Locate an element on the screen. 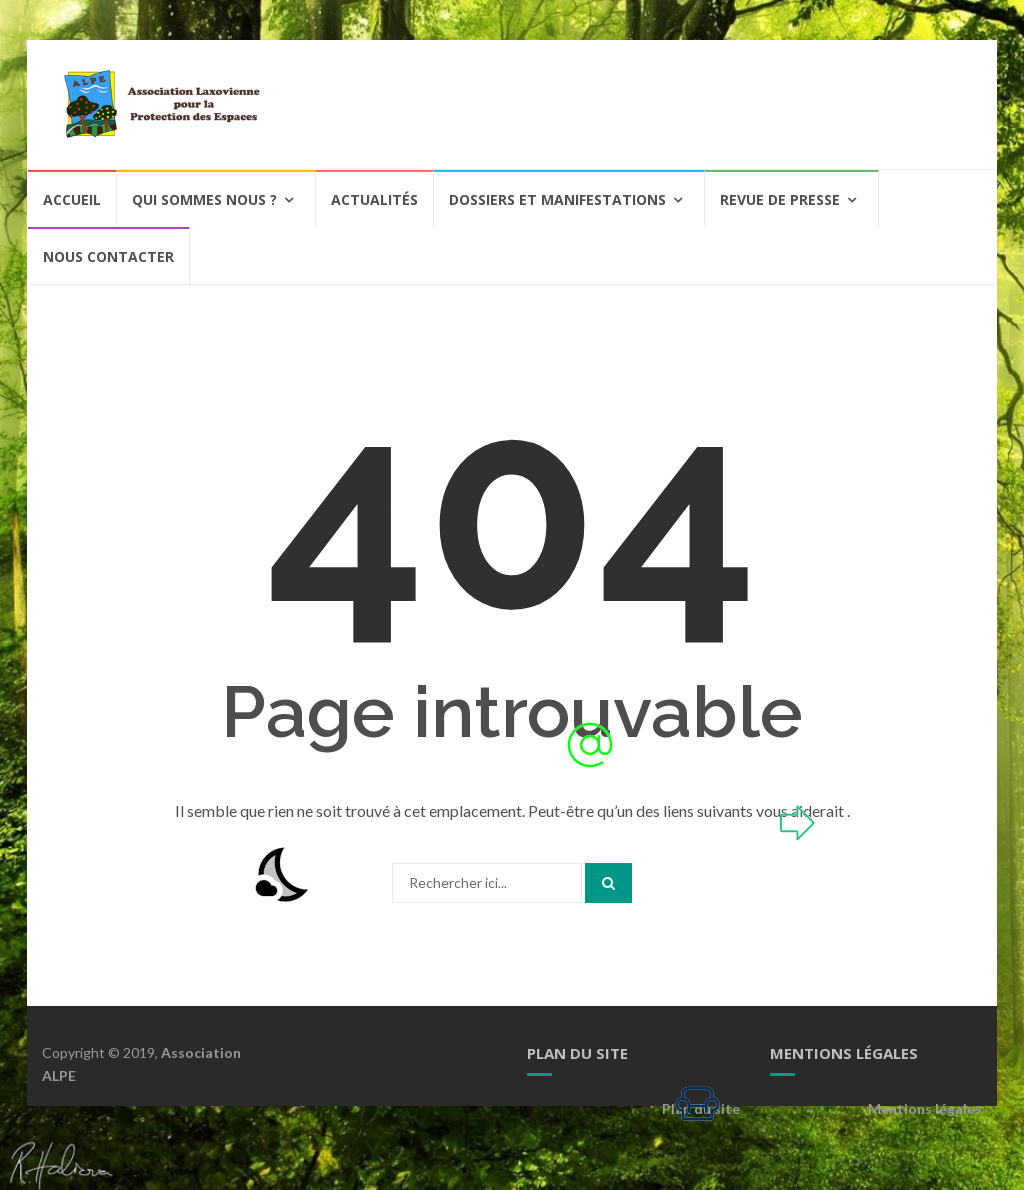 The height and width of the screenshot is (1190, 1024). toggle dark mode or night theme is located at coordinates (285, 874).